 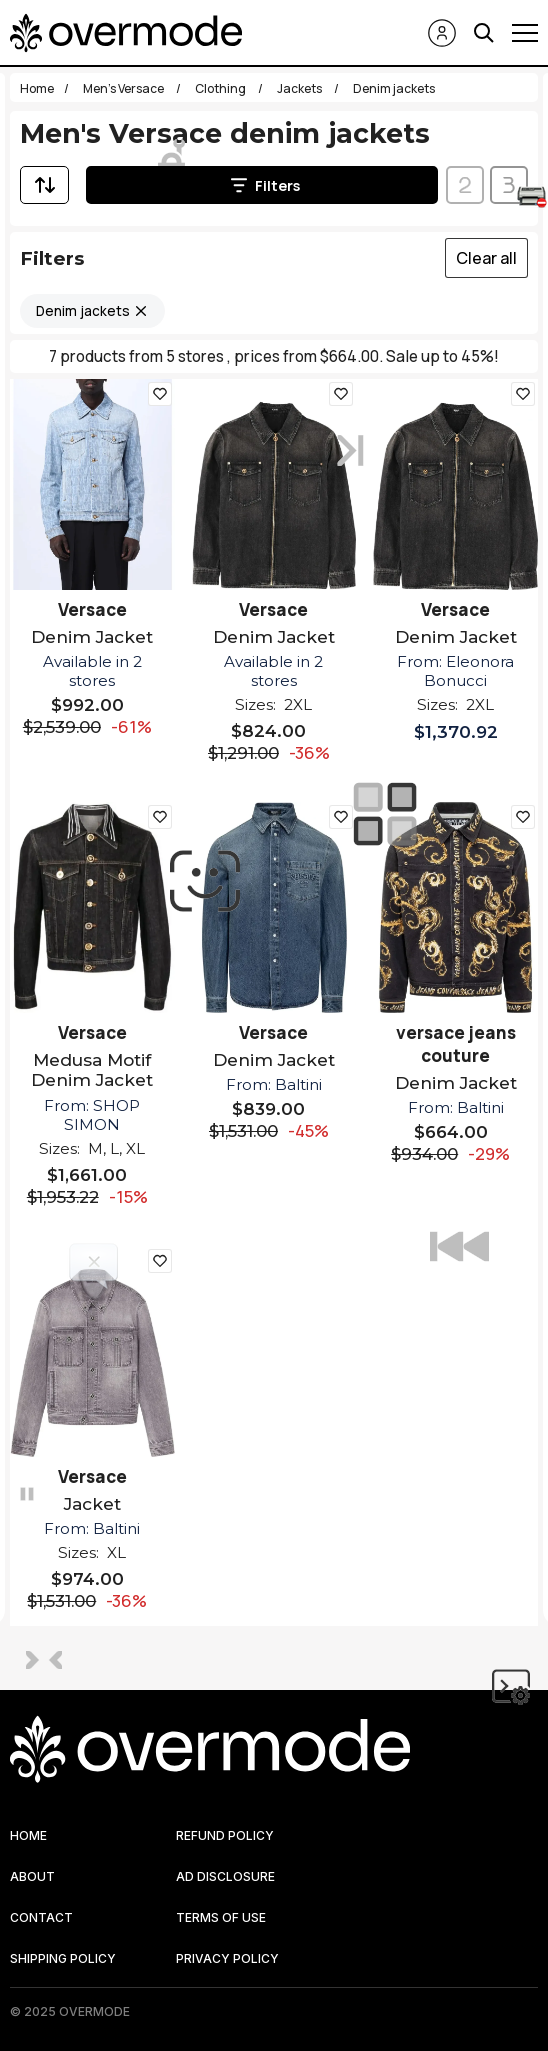 What do you see at coordinates (205, 881) in the screenshot?
I see `face recognition authentication` at bounding box center [205, 881].